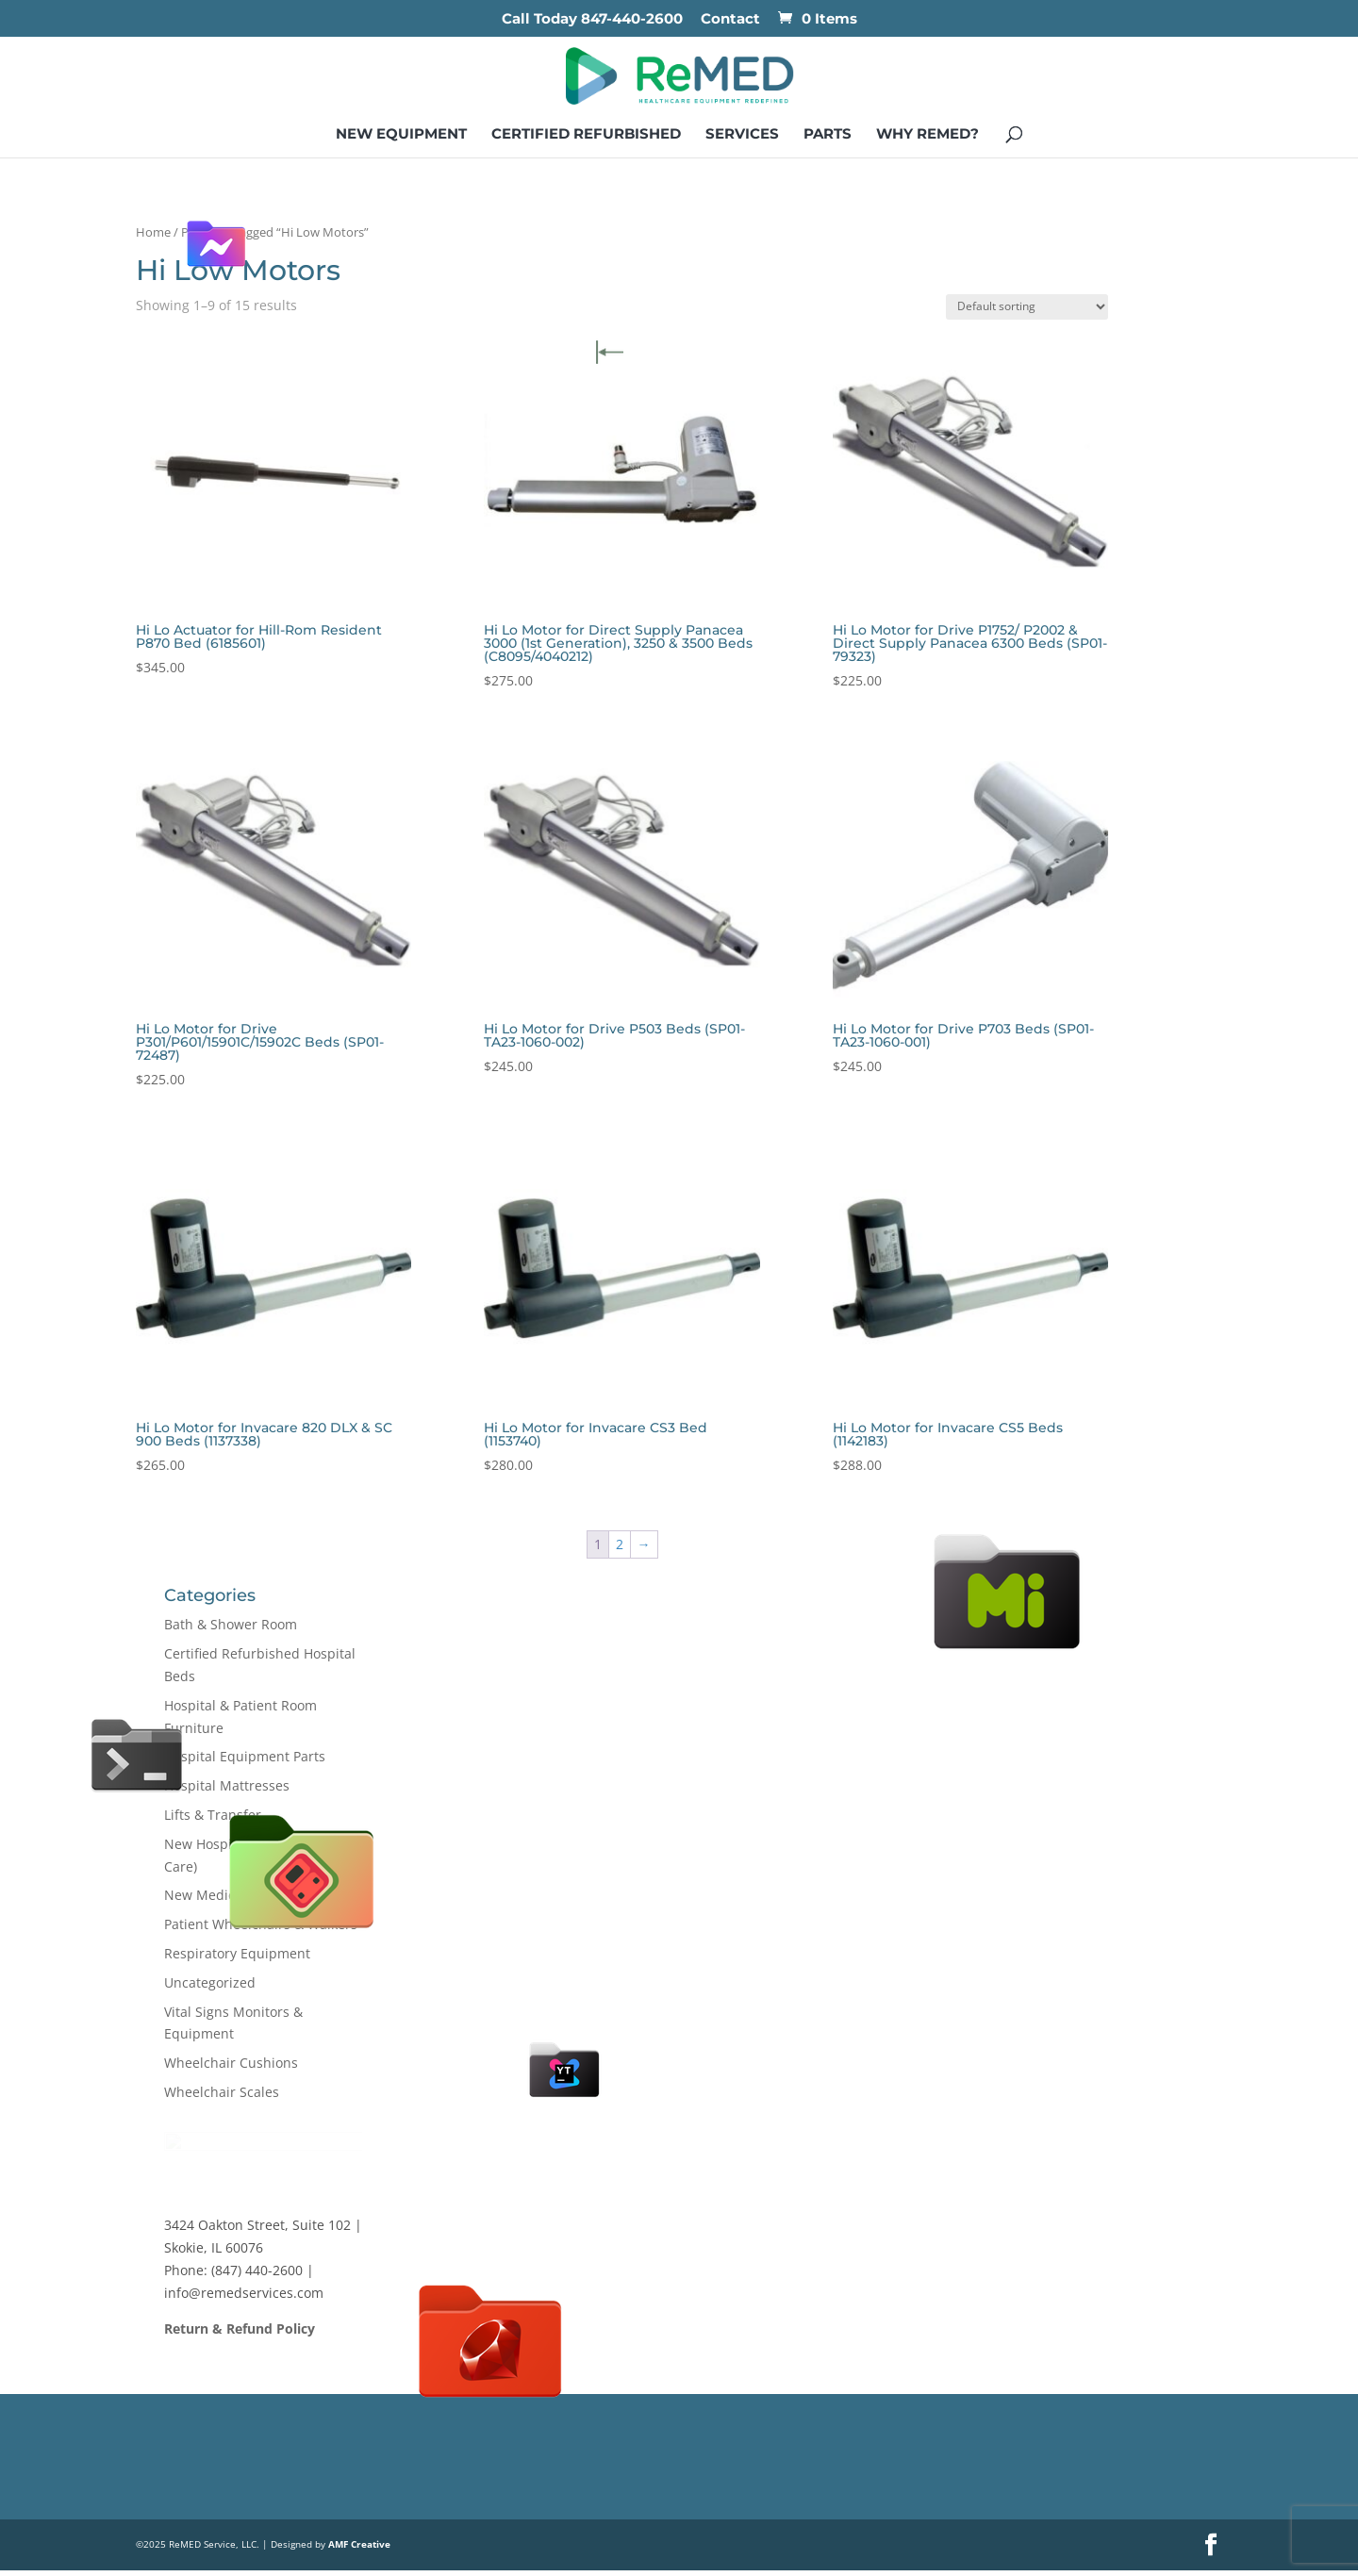 The height and width of the screenshot is (2576, 1358). Describe the element at coordinates (216, 245) in the screenshot. I see `open messenger downloads or files folder` at that location.